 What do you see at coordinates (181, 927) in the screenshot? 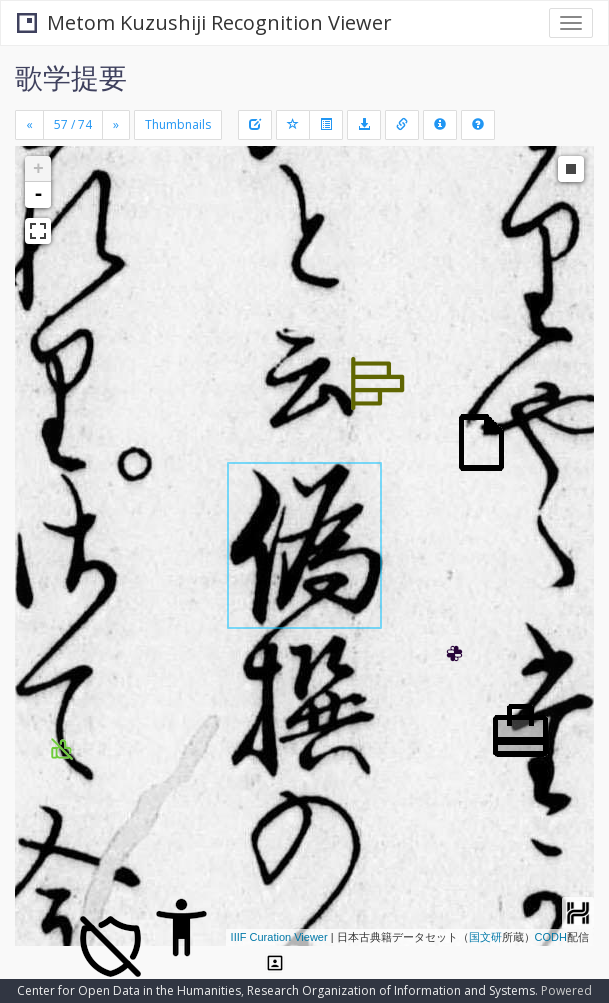
I see `access accessibility settings` at bounding box center [181, 927].